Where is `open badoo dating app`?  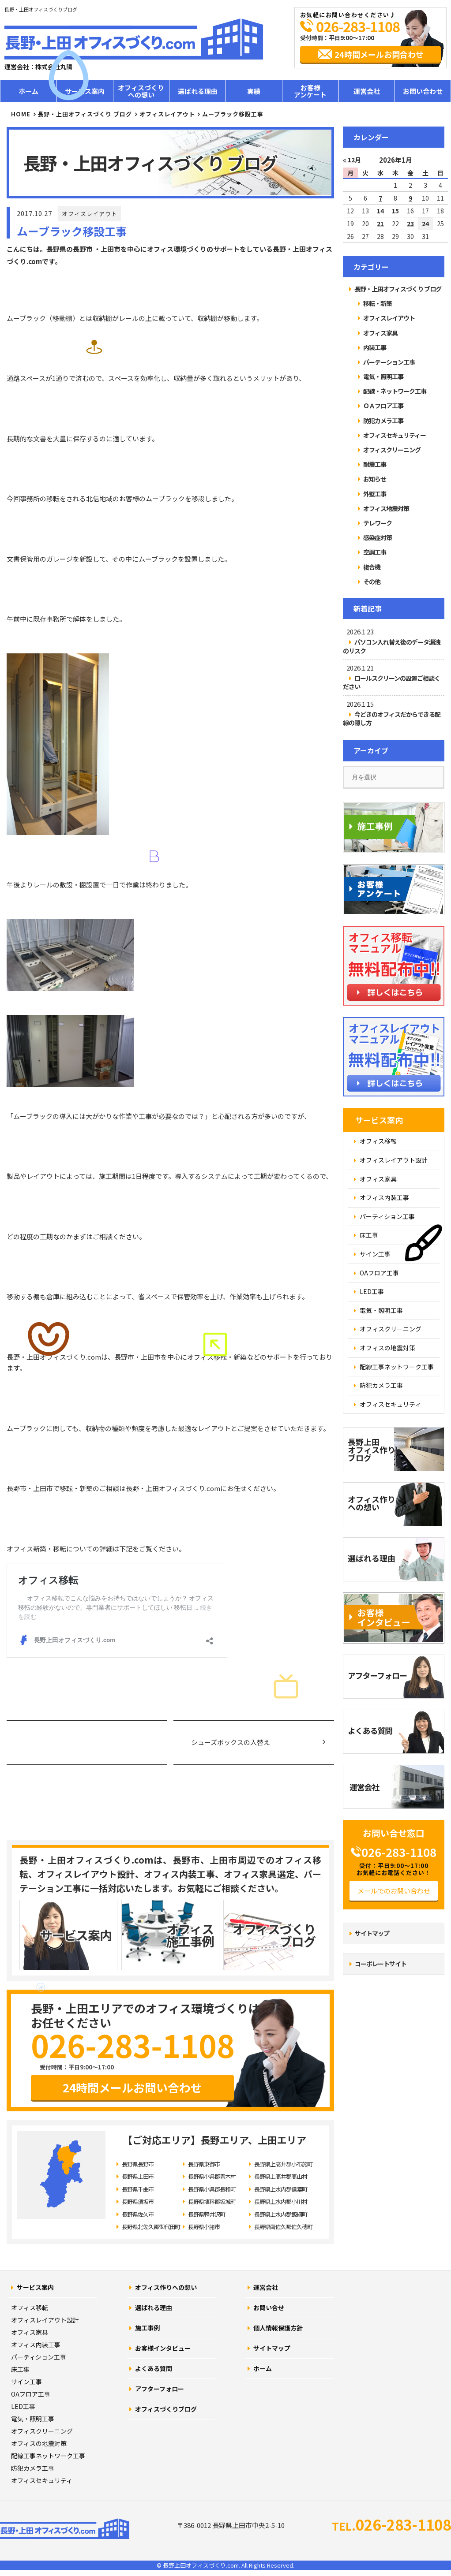
open badoo dating app is located at coordinates (49, 1339).